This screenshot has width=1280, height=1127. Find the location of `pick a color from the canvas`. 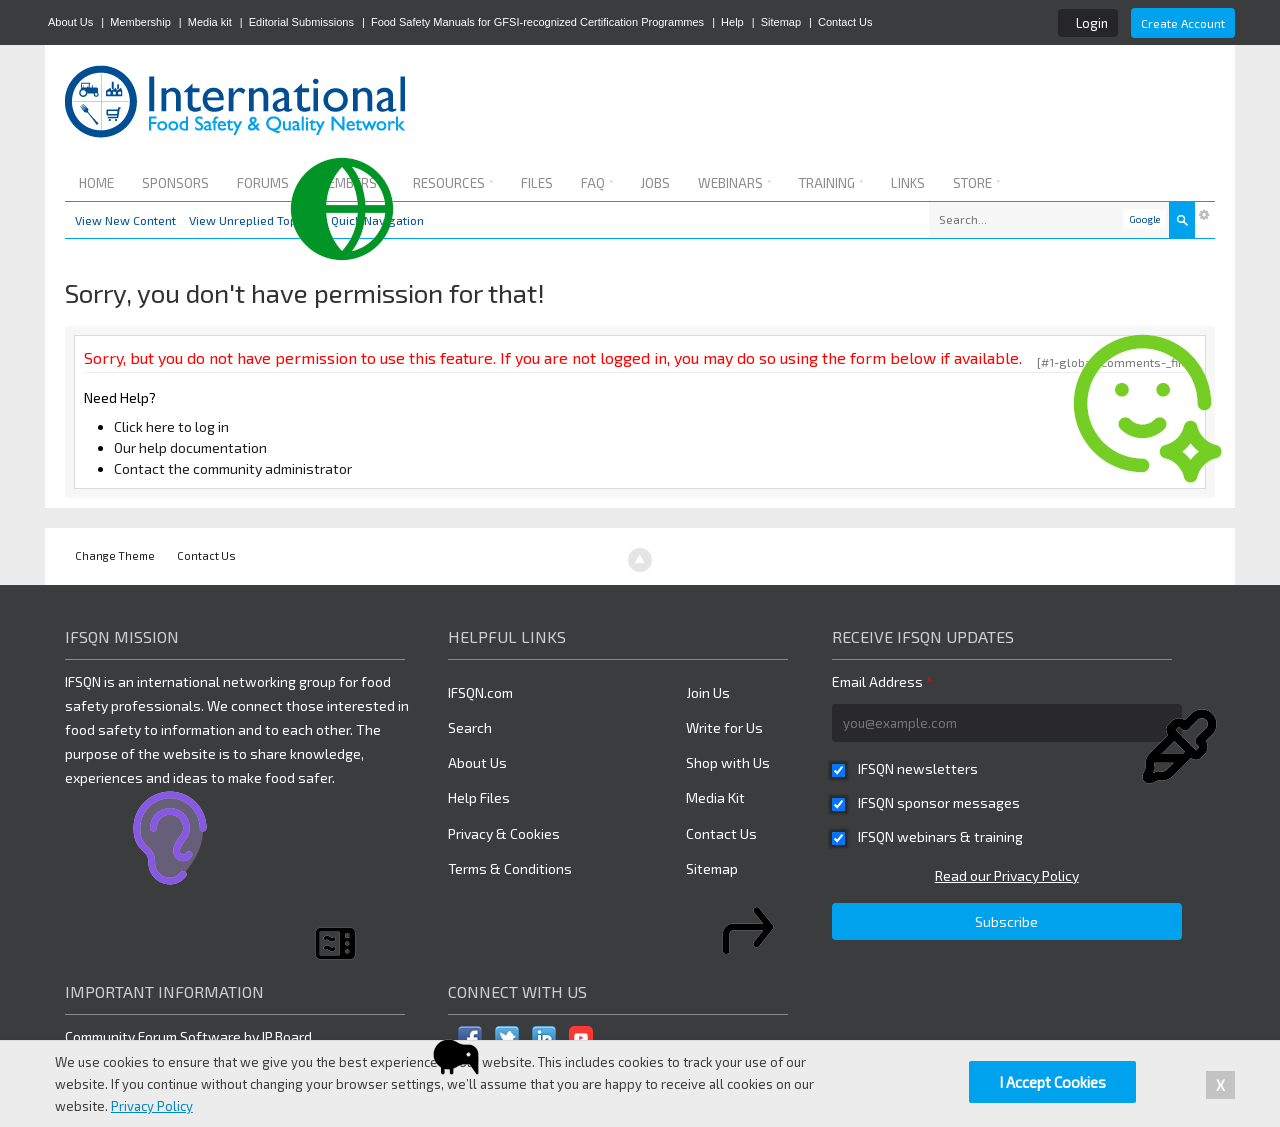

pick a color from the canvas is located at coordinates (1179, 746).